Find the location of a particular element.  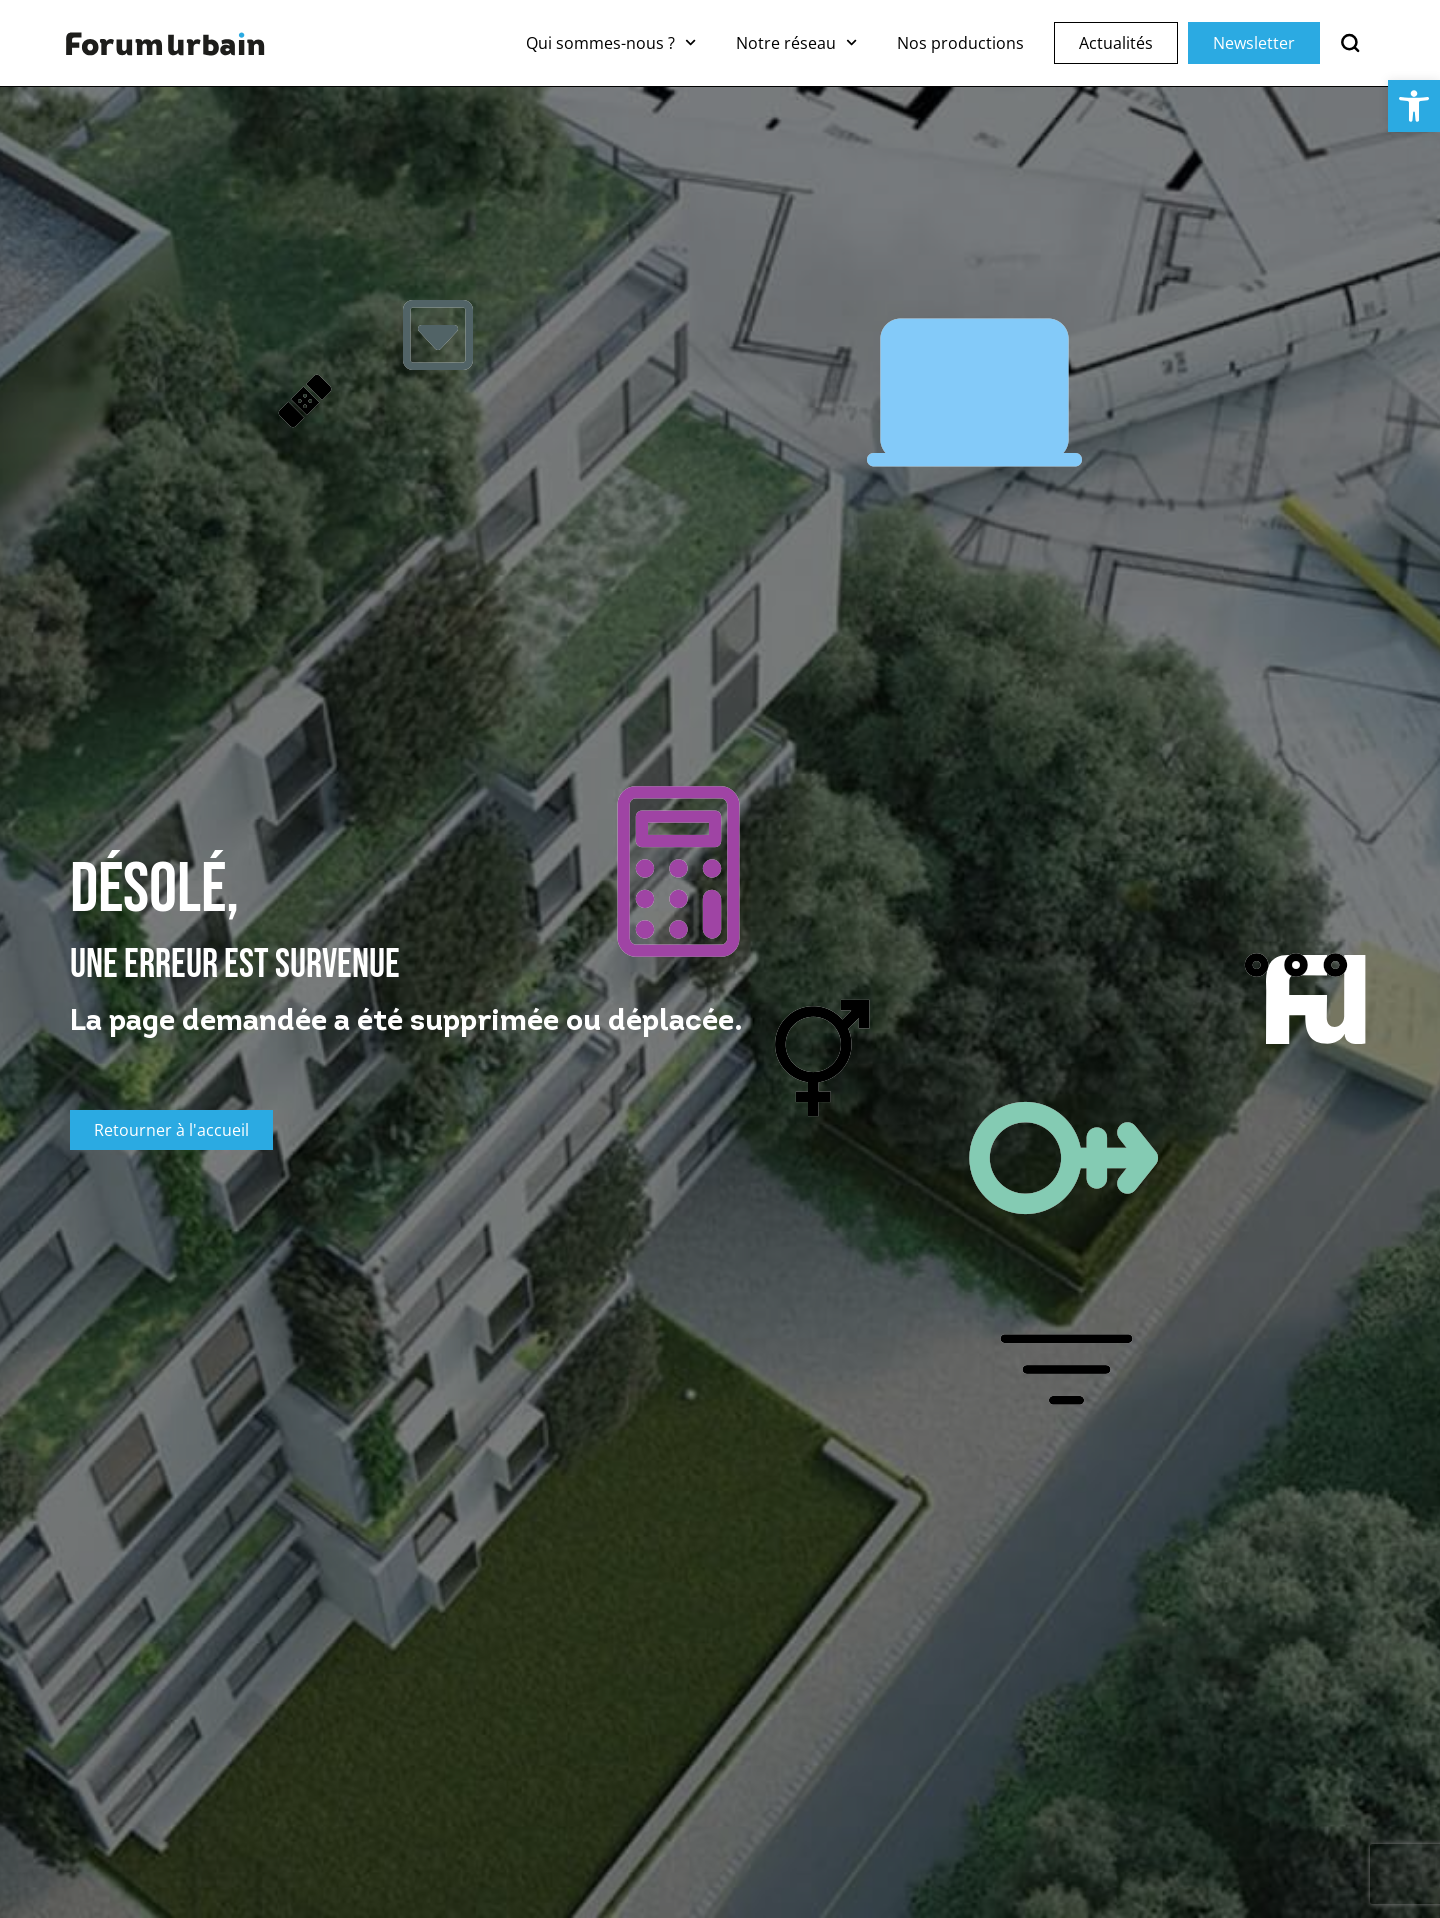

switch to desktop view is located at coordinates (974, 392).